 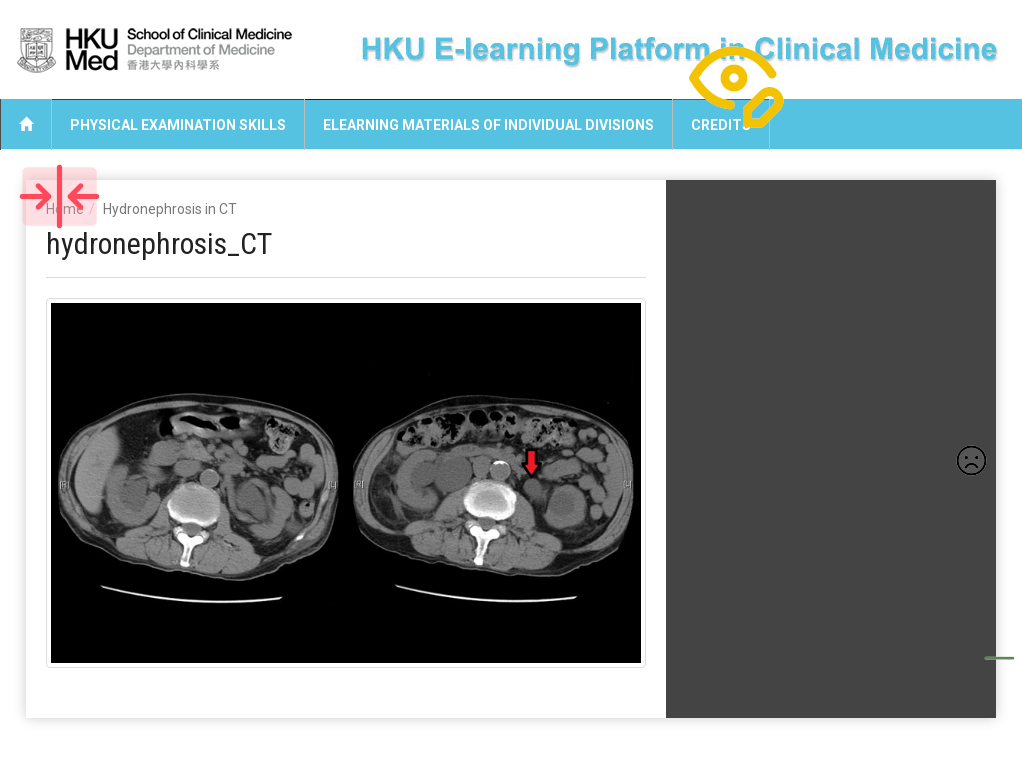 What do you see at coordinates (59, 196) in the screenshot?
I see `collapse or minimize a panel horizontally` at bounding box center [59, 196].